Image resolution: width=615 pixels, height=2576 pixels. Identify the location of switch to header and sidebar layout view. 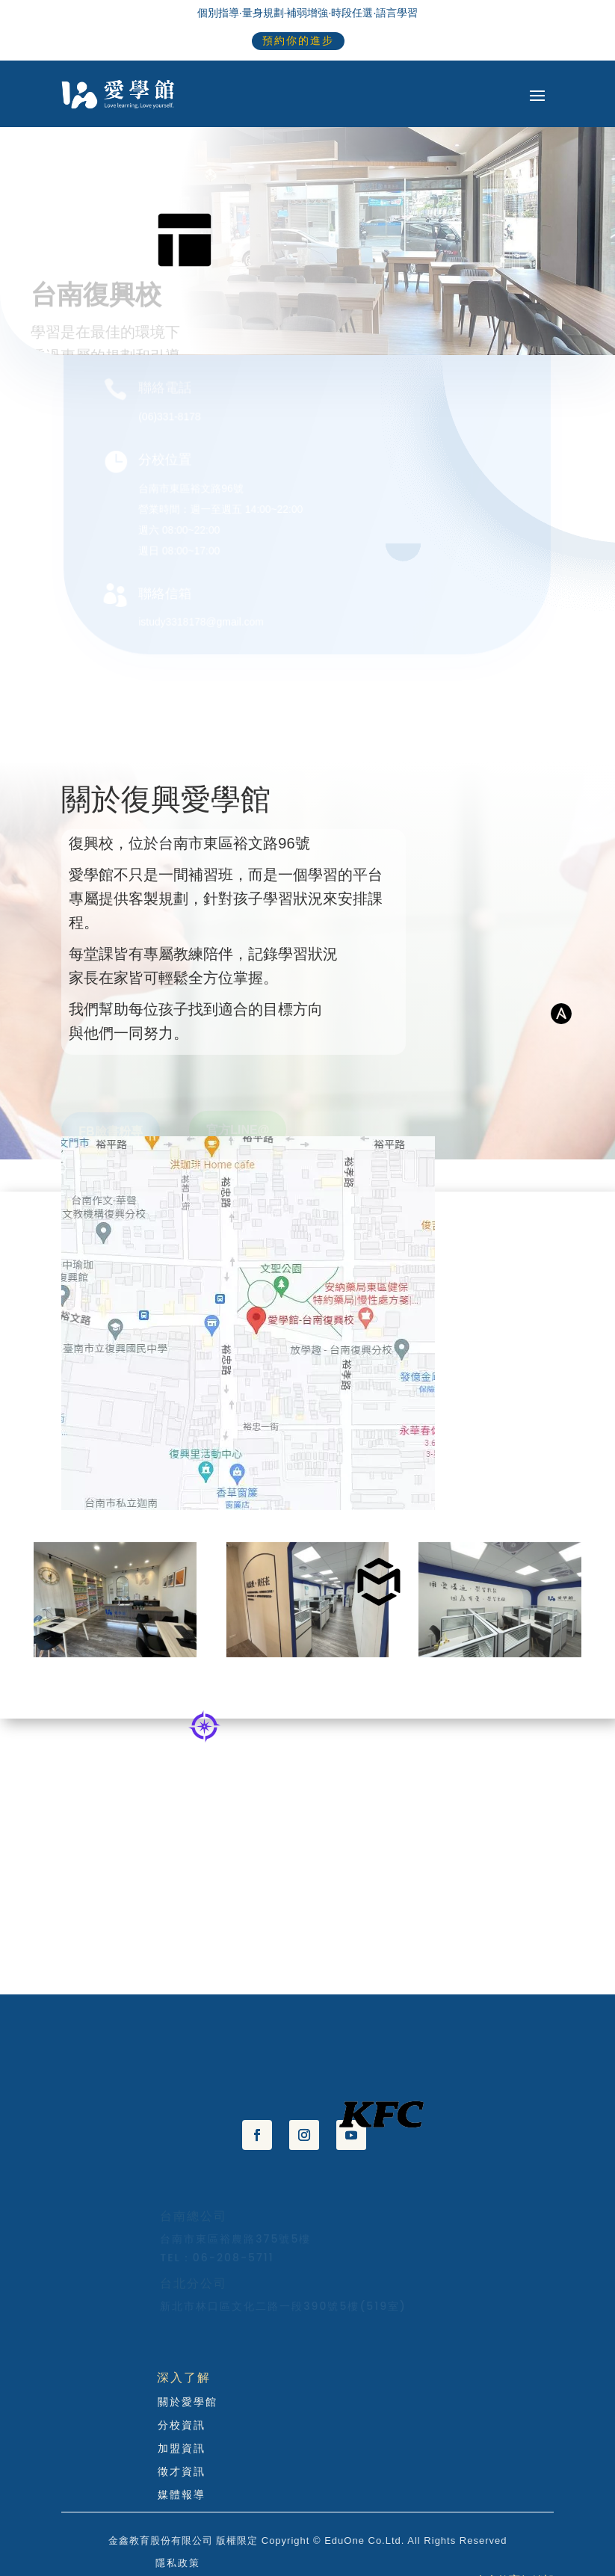
(185, 240).